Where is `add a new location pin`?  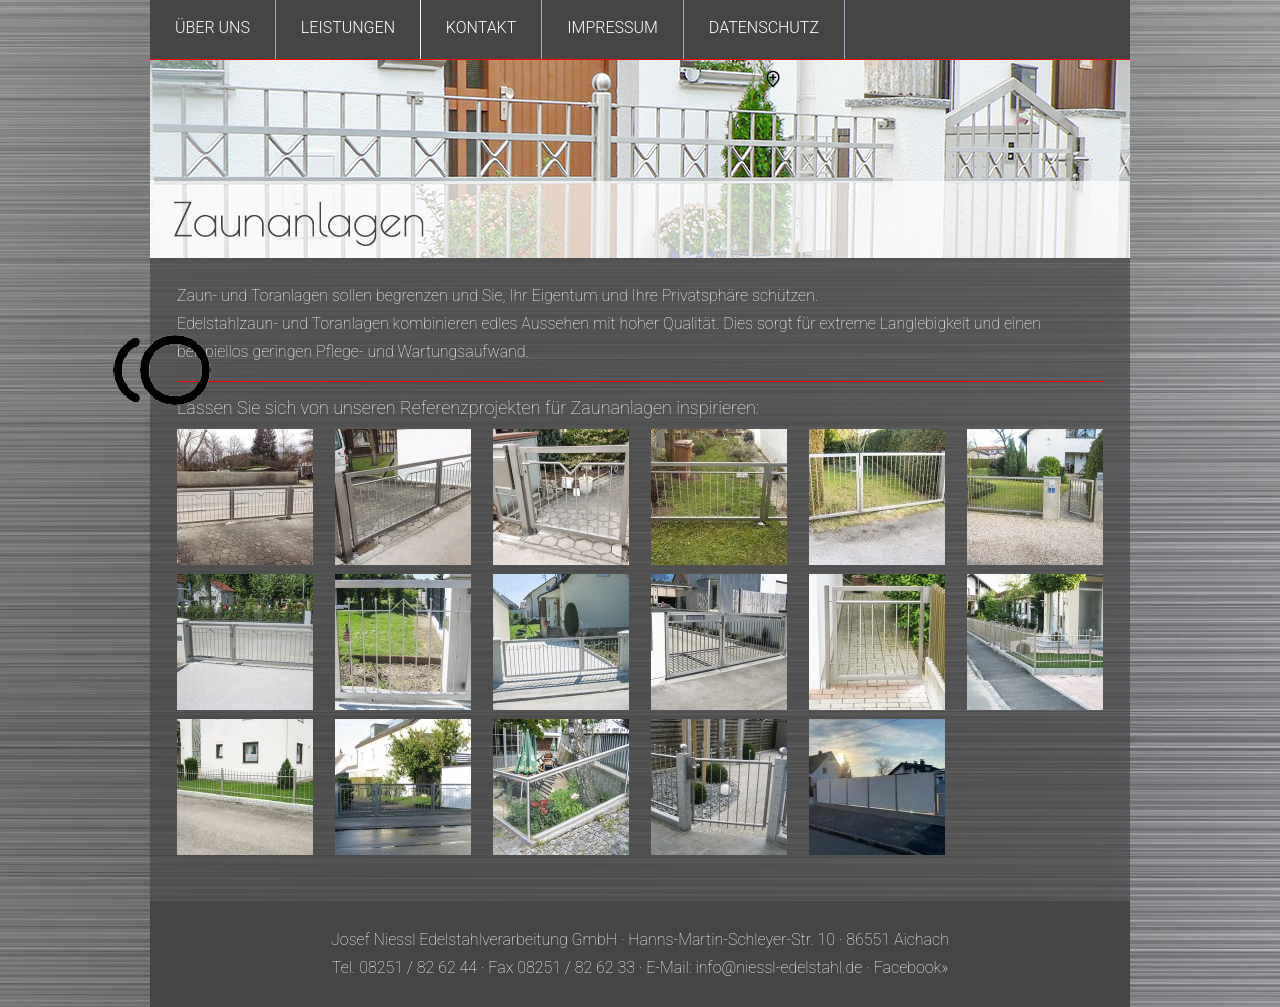
add a new location pin is located at coordinates (773, 79).